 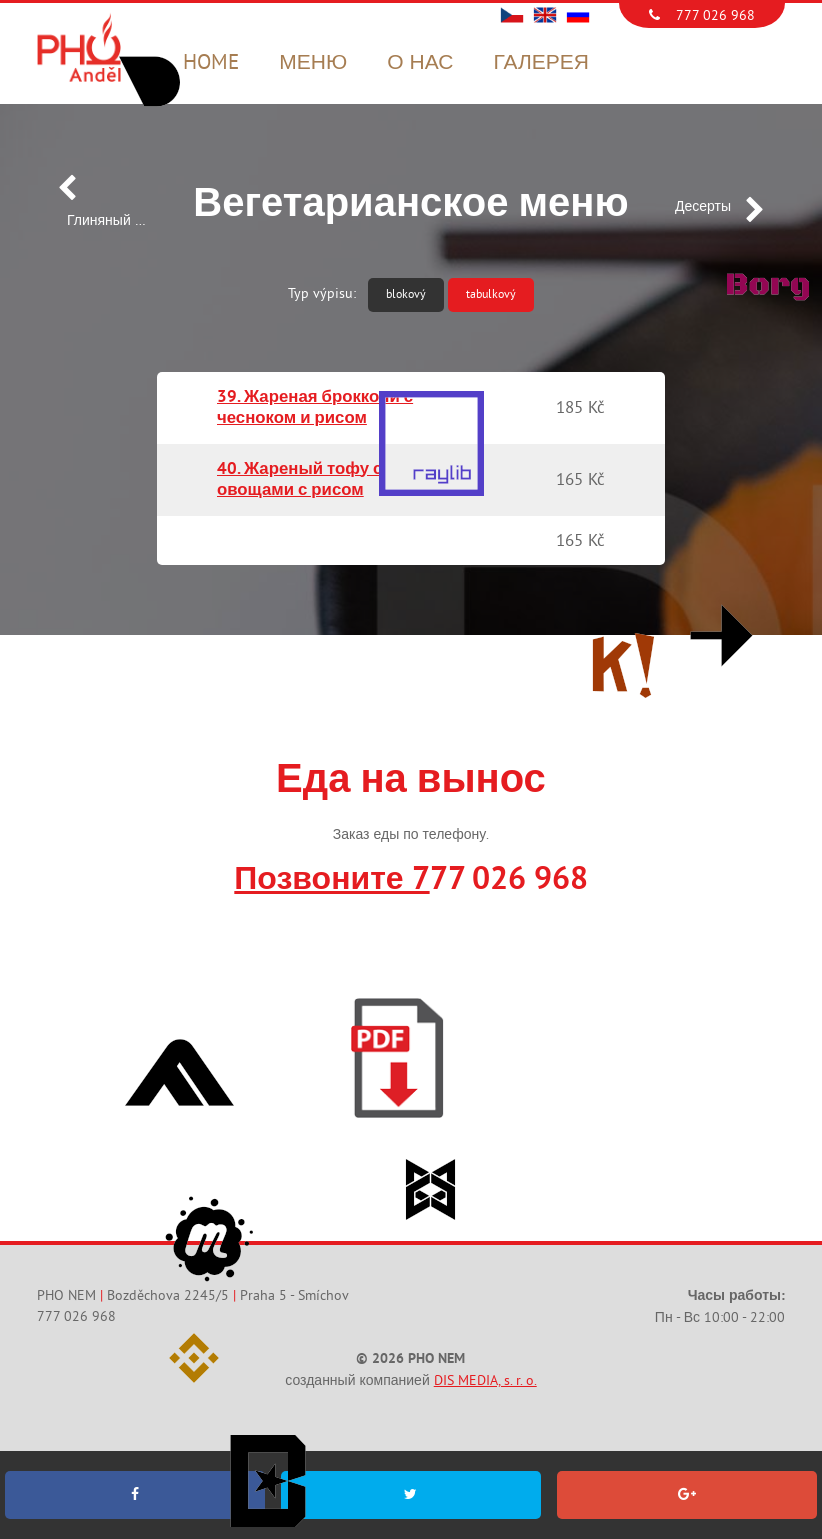 What do you see at coordinates (179, 1072) in the screenshot?
I see `launch THE FINALS game` at bounding box center [179, 1072].